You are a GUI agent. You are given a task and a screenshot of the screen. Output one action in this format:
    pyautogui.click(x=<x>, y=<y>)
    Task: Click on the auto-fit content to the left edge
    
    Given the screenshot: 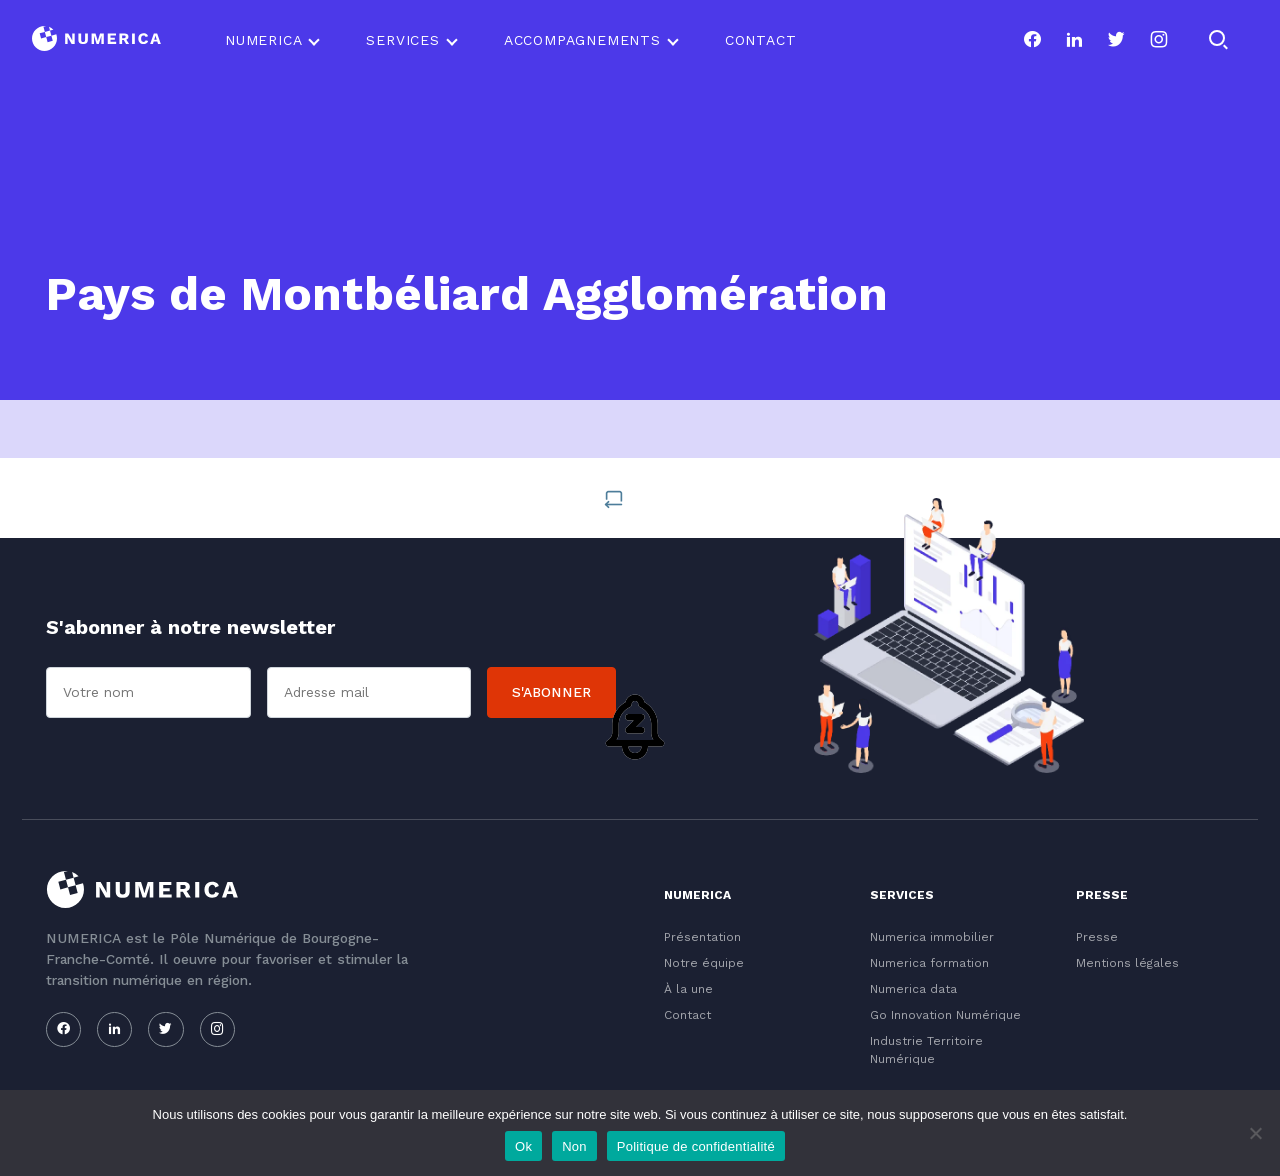 What is the action you would take?
    pyautogui.click(x=614, y=499)
    